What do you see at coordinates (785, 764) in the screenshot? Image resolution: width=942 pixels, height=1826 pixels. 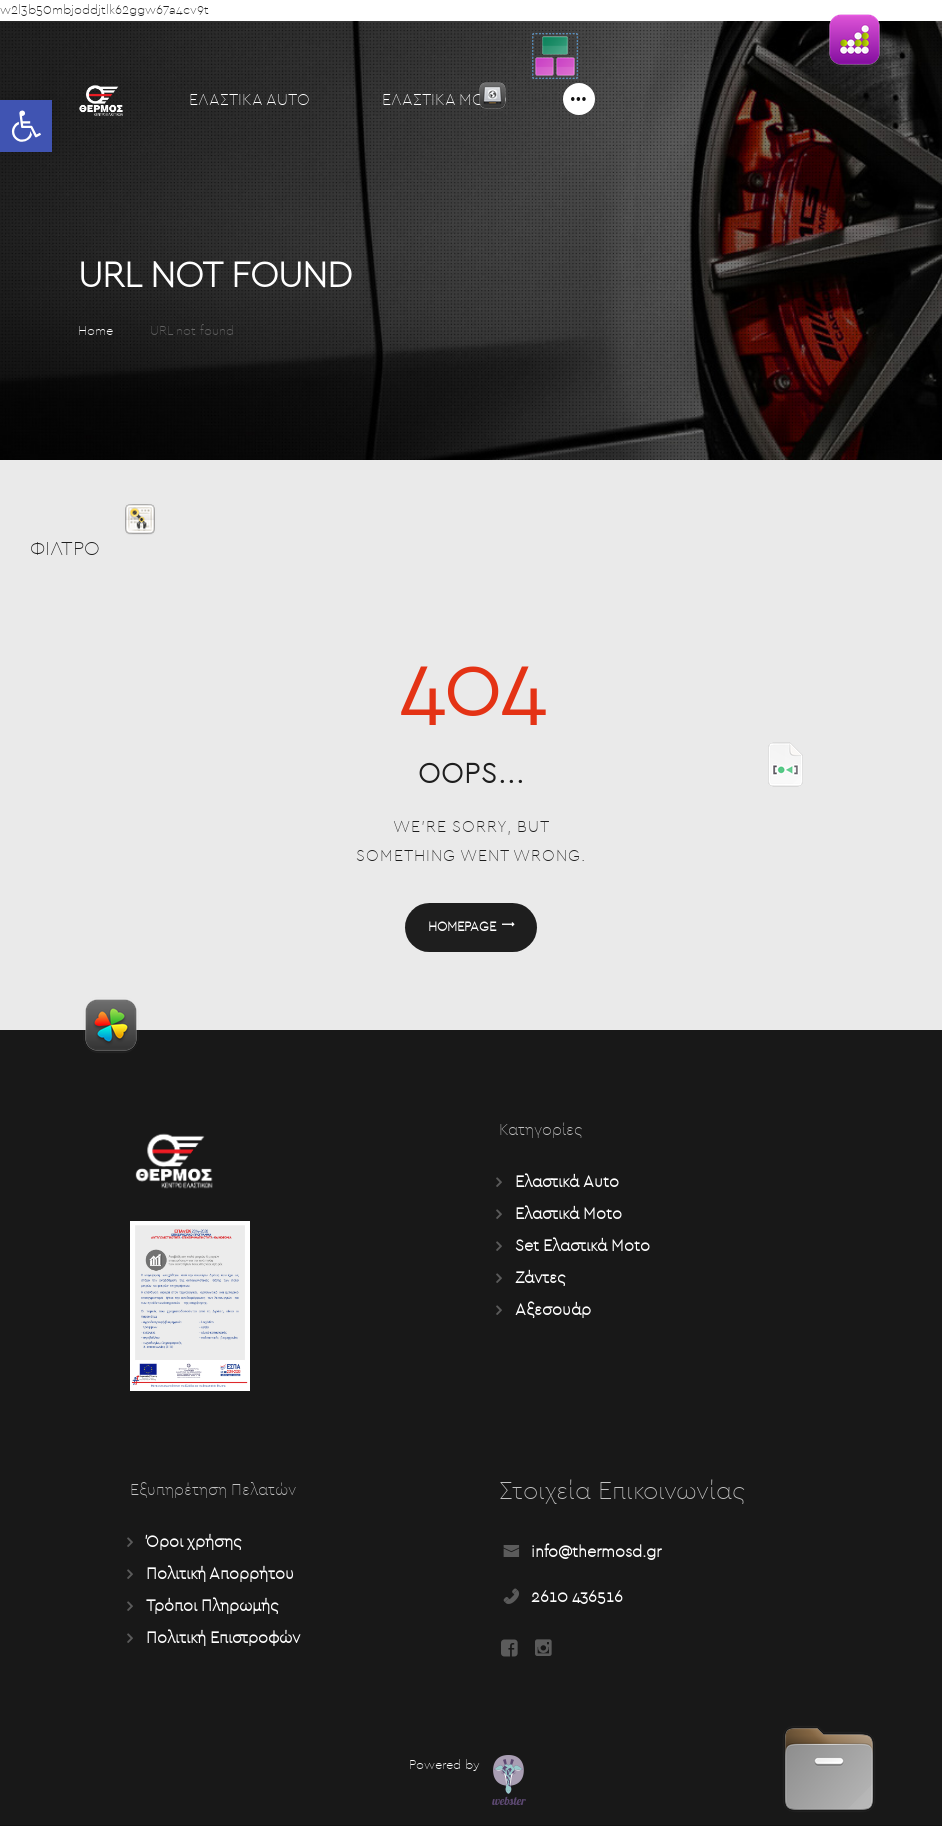 I see `a systemd unit configuration file` at bounding box center [785, 764].